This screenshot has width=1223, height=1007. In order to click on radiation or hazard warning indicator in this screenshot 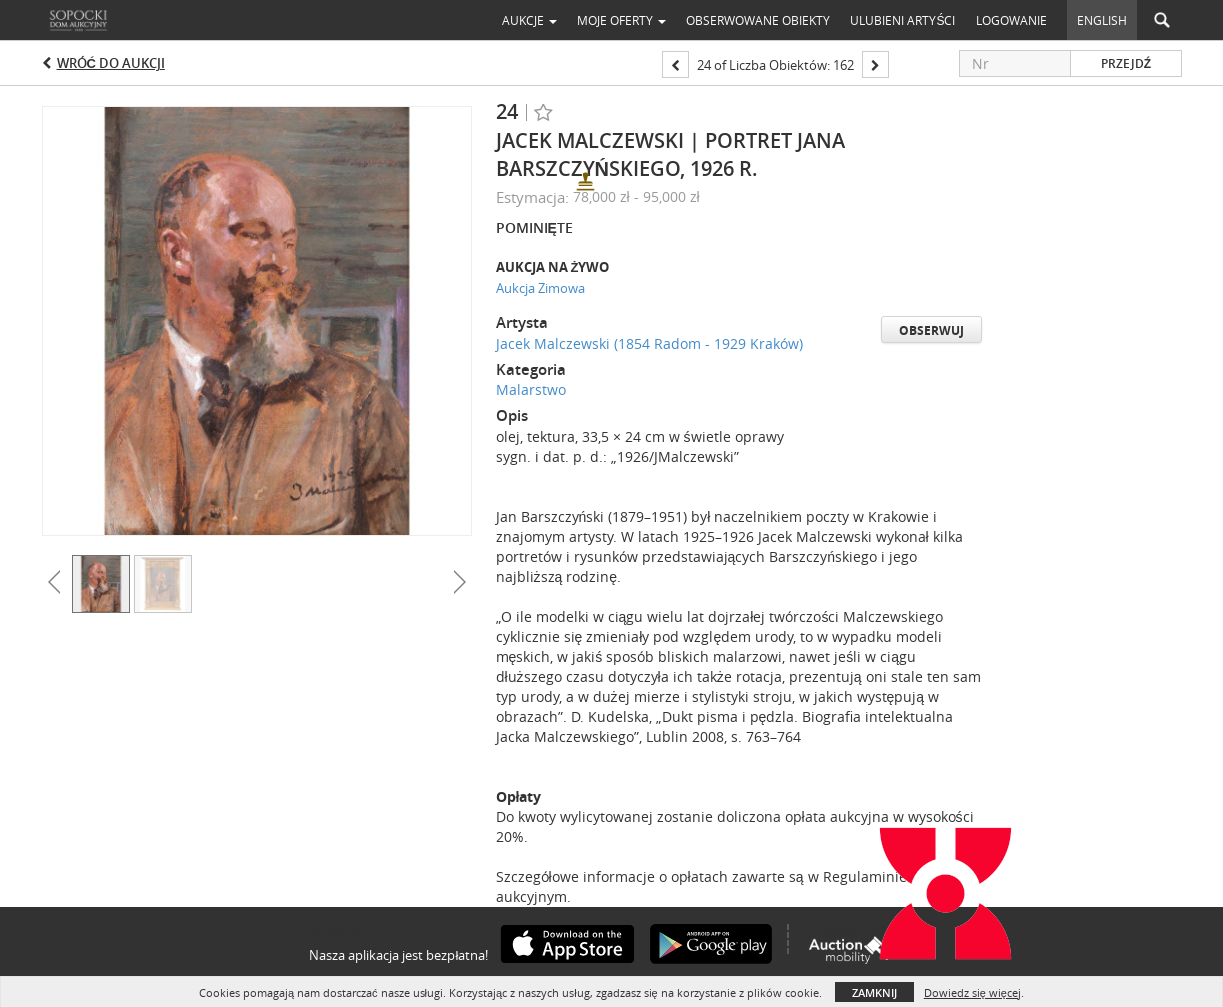, I will do `click(945, 893)`.